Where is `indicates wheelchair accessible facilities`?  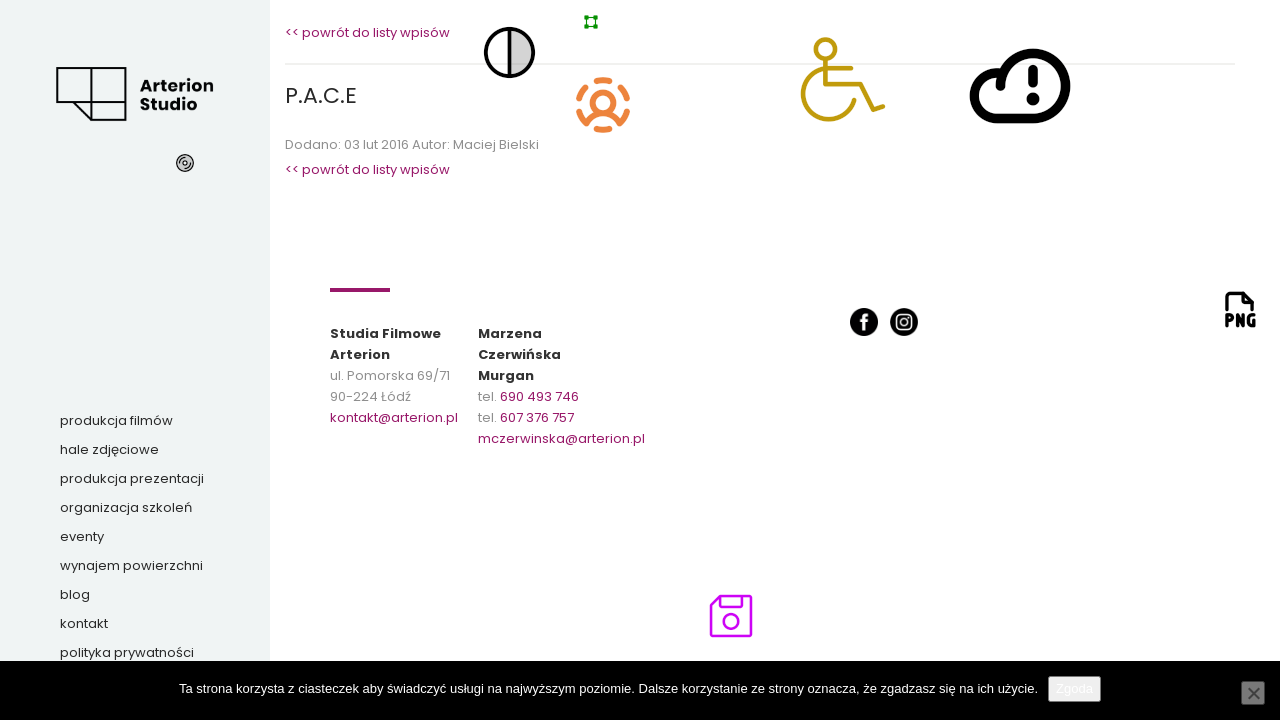 indicates wheelchair accessible facilities is located at coordinates (835, 81).